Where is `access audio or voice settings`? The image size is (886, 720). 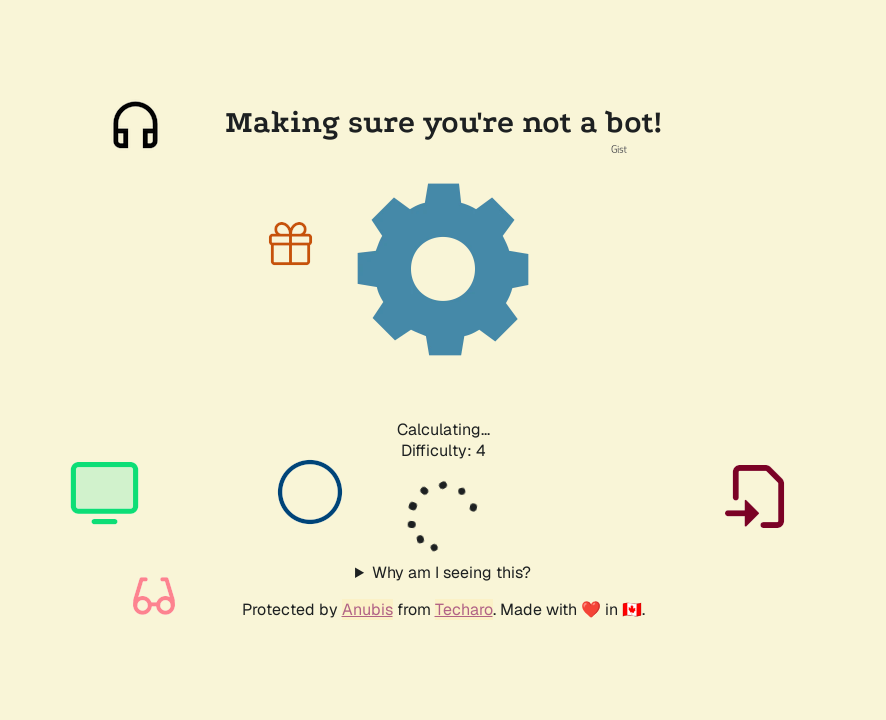 access audio or voice settings is located at coordinates (135, 128).